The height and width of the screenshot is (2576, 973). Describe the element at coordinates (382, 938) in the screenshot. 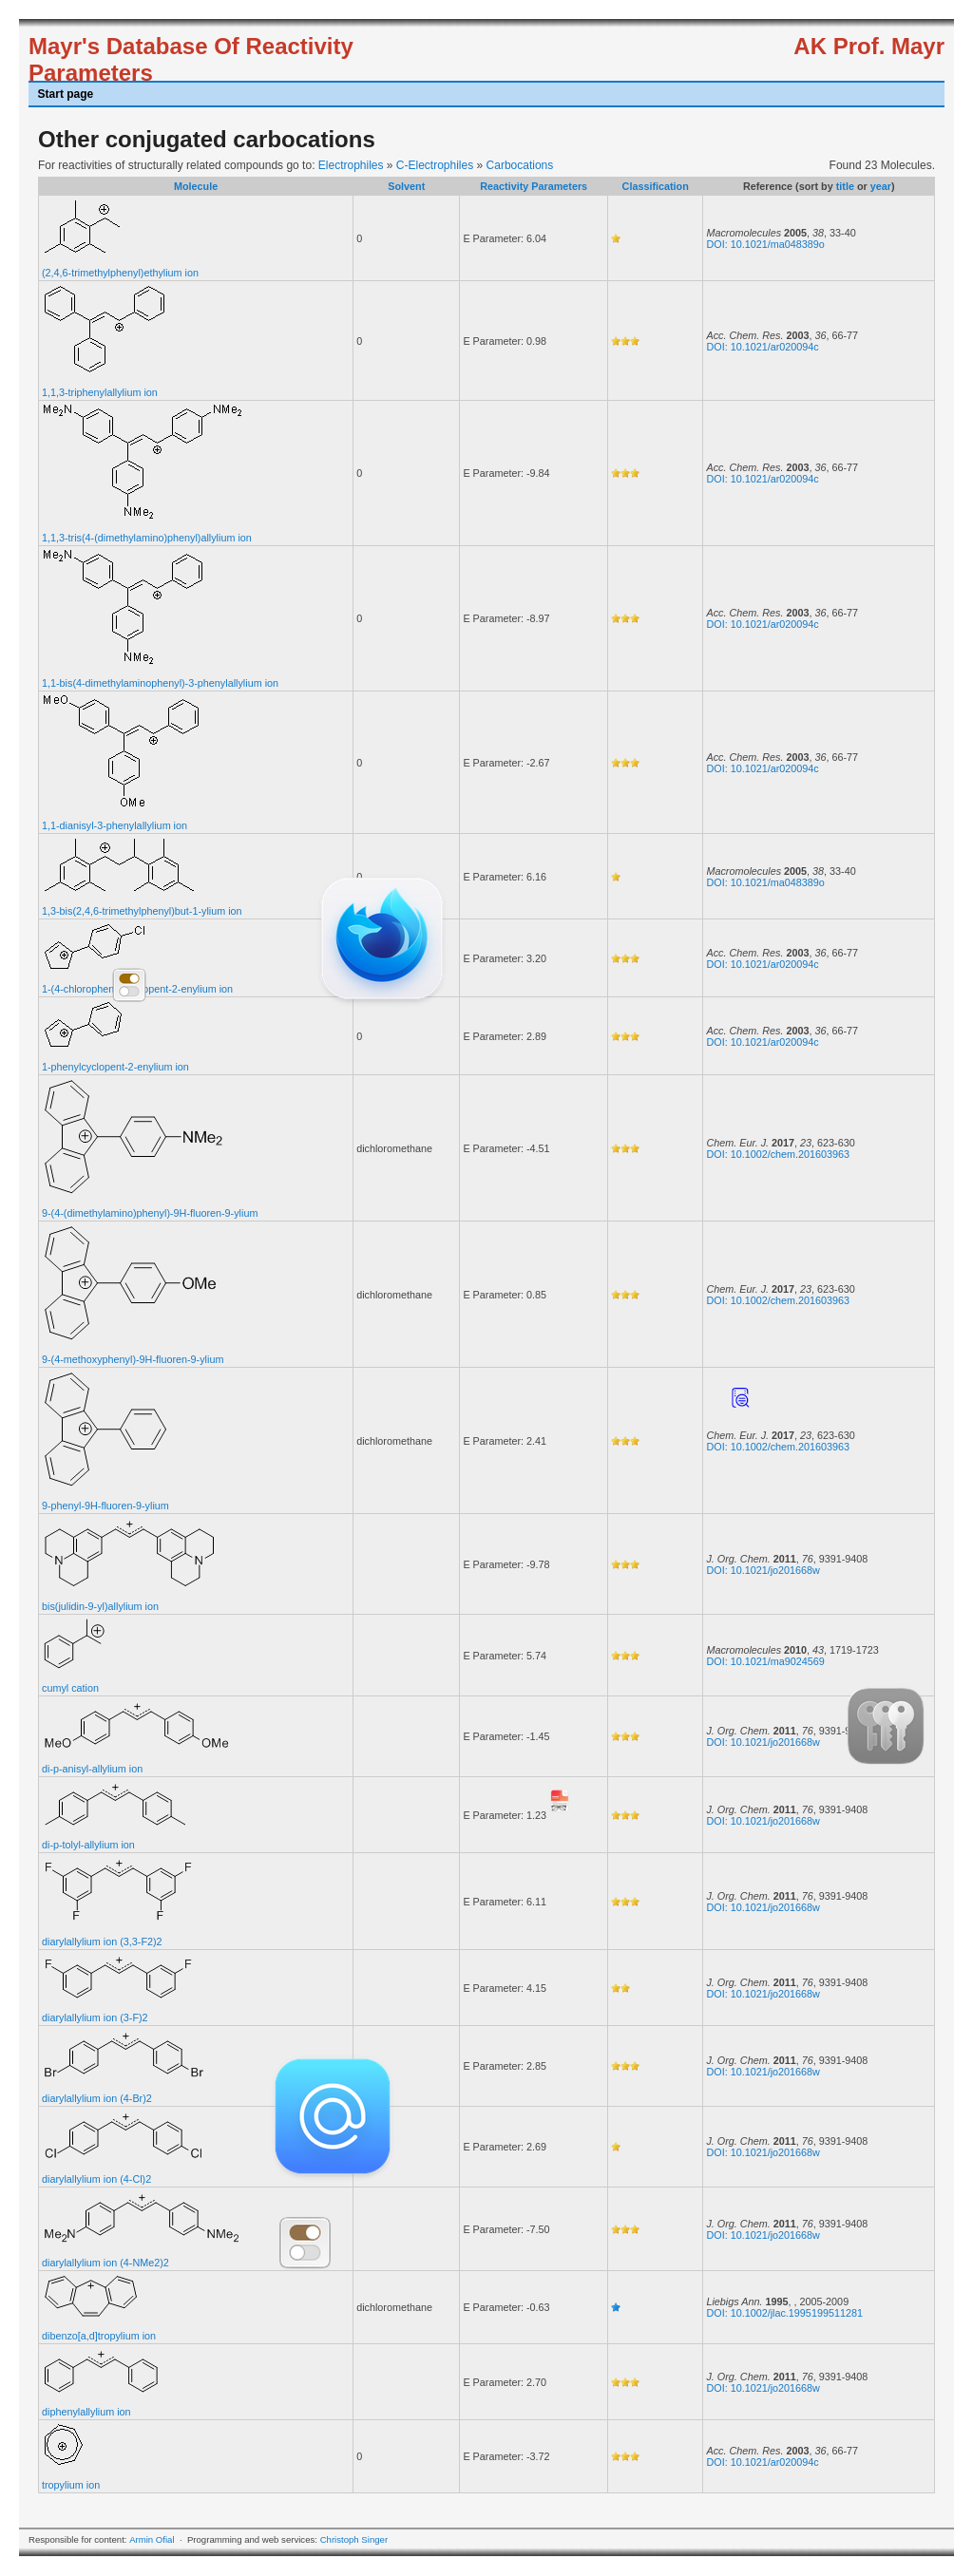

I see `open Firefox Developer Edition browser` at that location.